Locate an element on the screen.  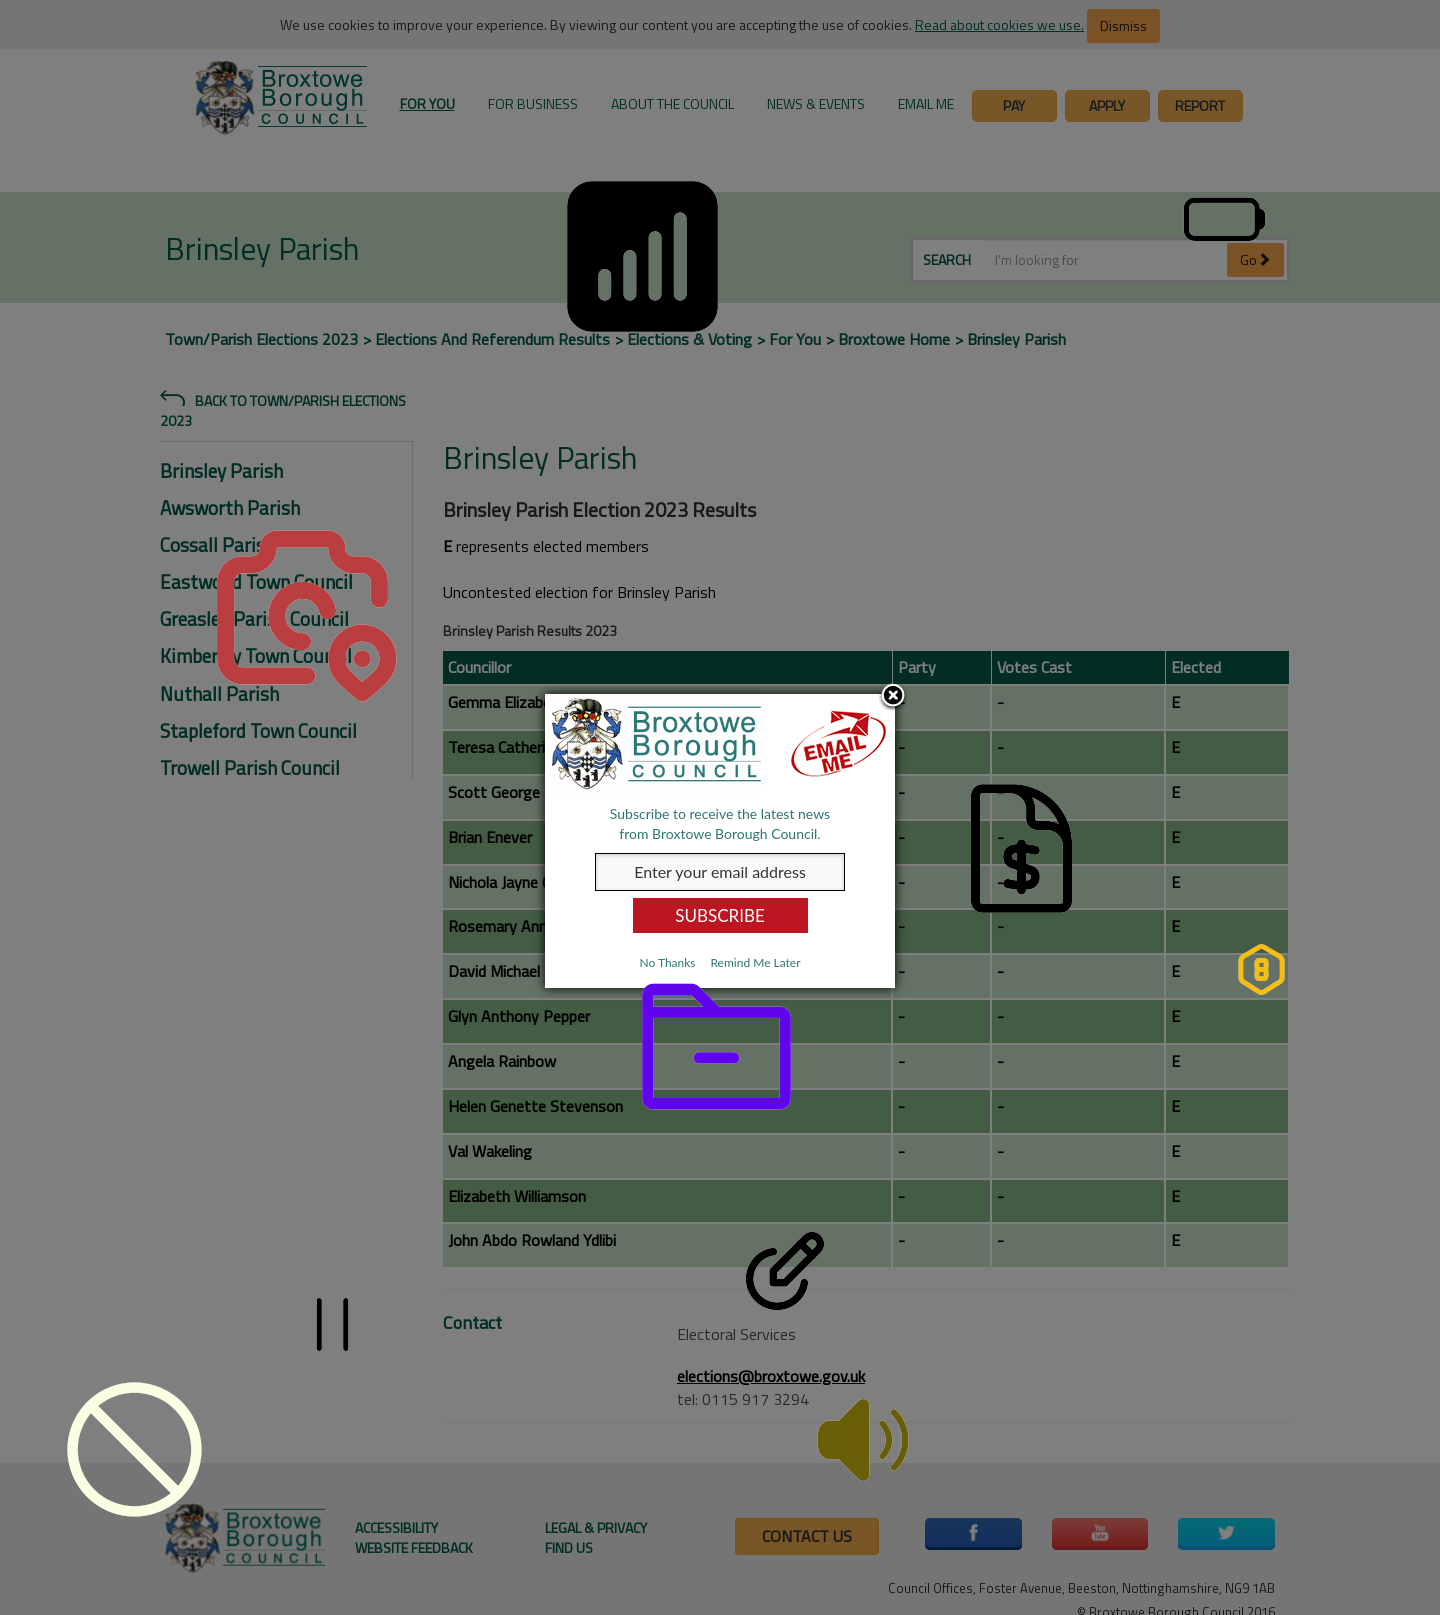
view analytics dashboard is located at coordinates (642, 256).